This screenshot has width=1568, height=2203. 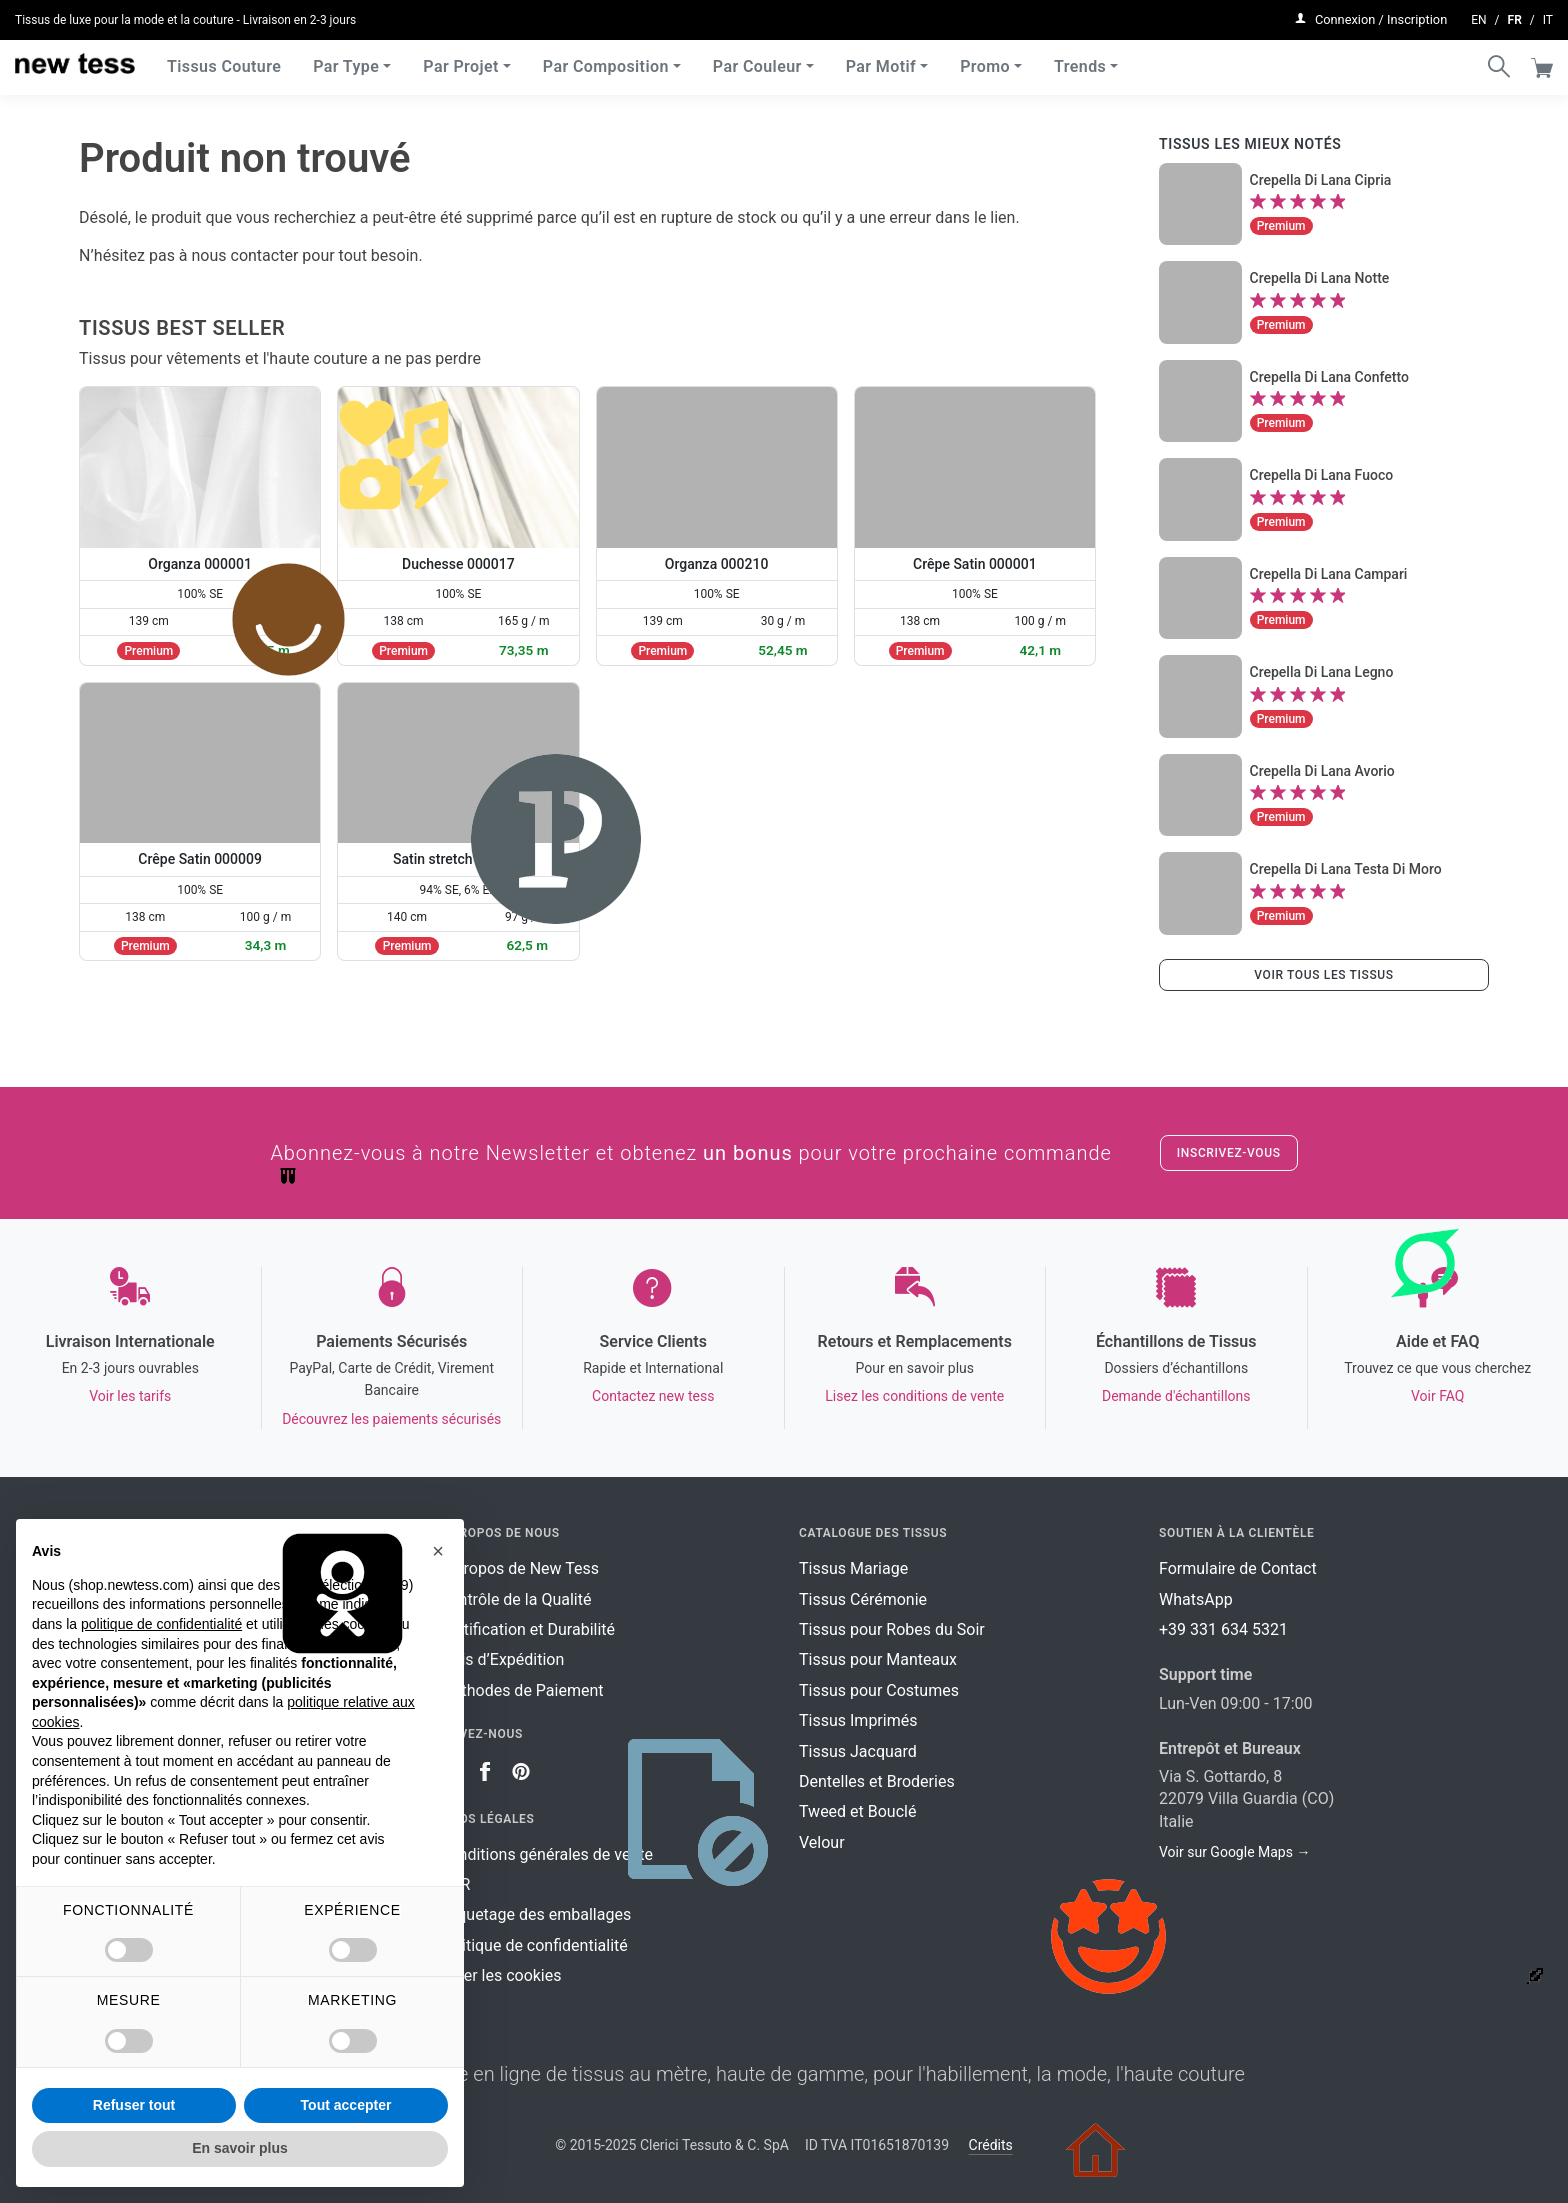 I want to click on rate something as amazing or five-star, so click(x=1108, y=1936).